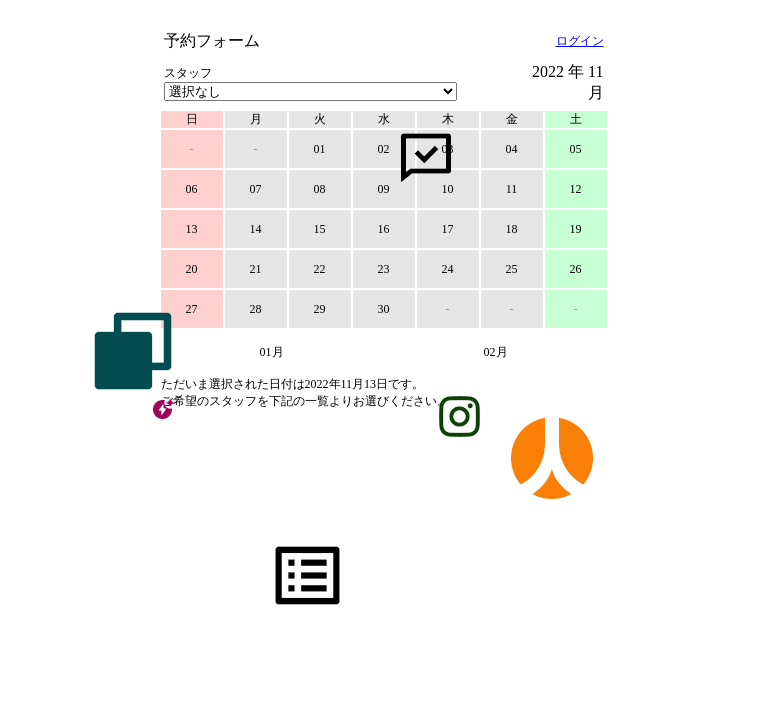 The width and height of the screenshot is (767, 720). What do you see at coordinates (459, 416) in the screenshot?
I see `open Instagram app` at bounding box center [459, 416].